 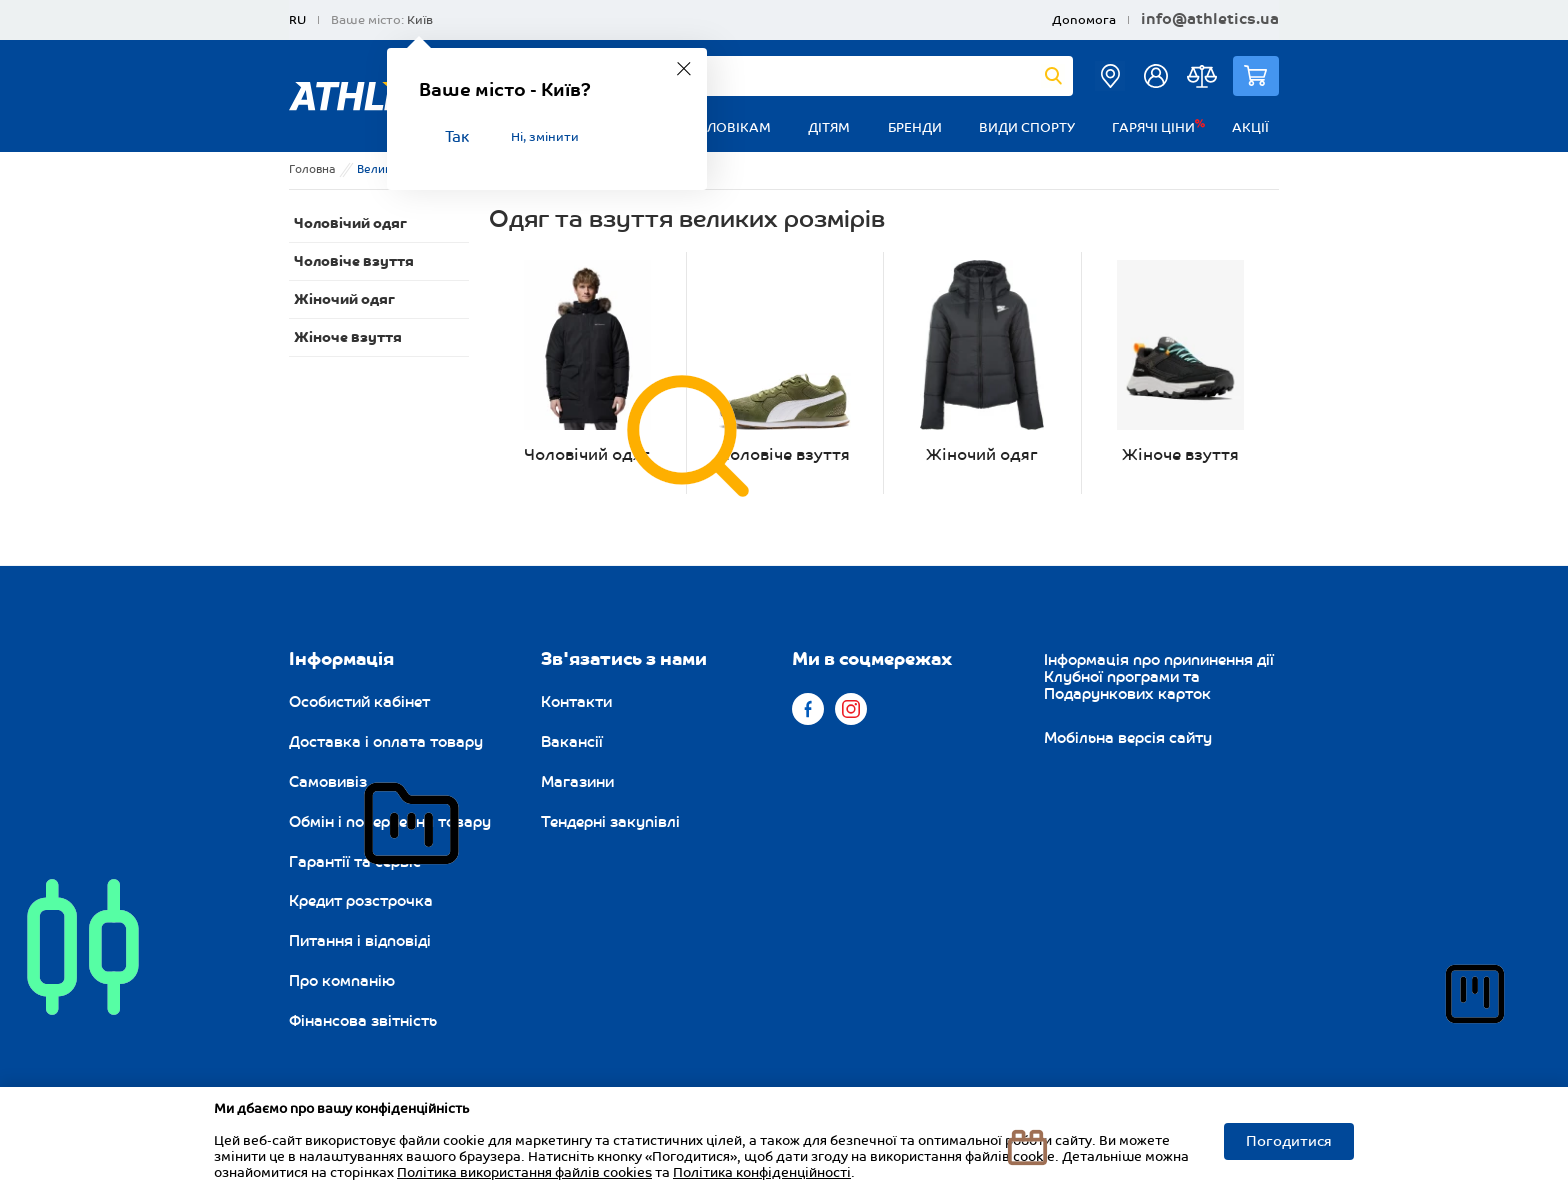 What do you see at coordinates (688, 436) in the screenshot?
I see `search for content or items` at bounding box center [688, 436].